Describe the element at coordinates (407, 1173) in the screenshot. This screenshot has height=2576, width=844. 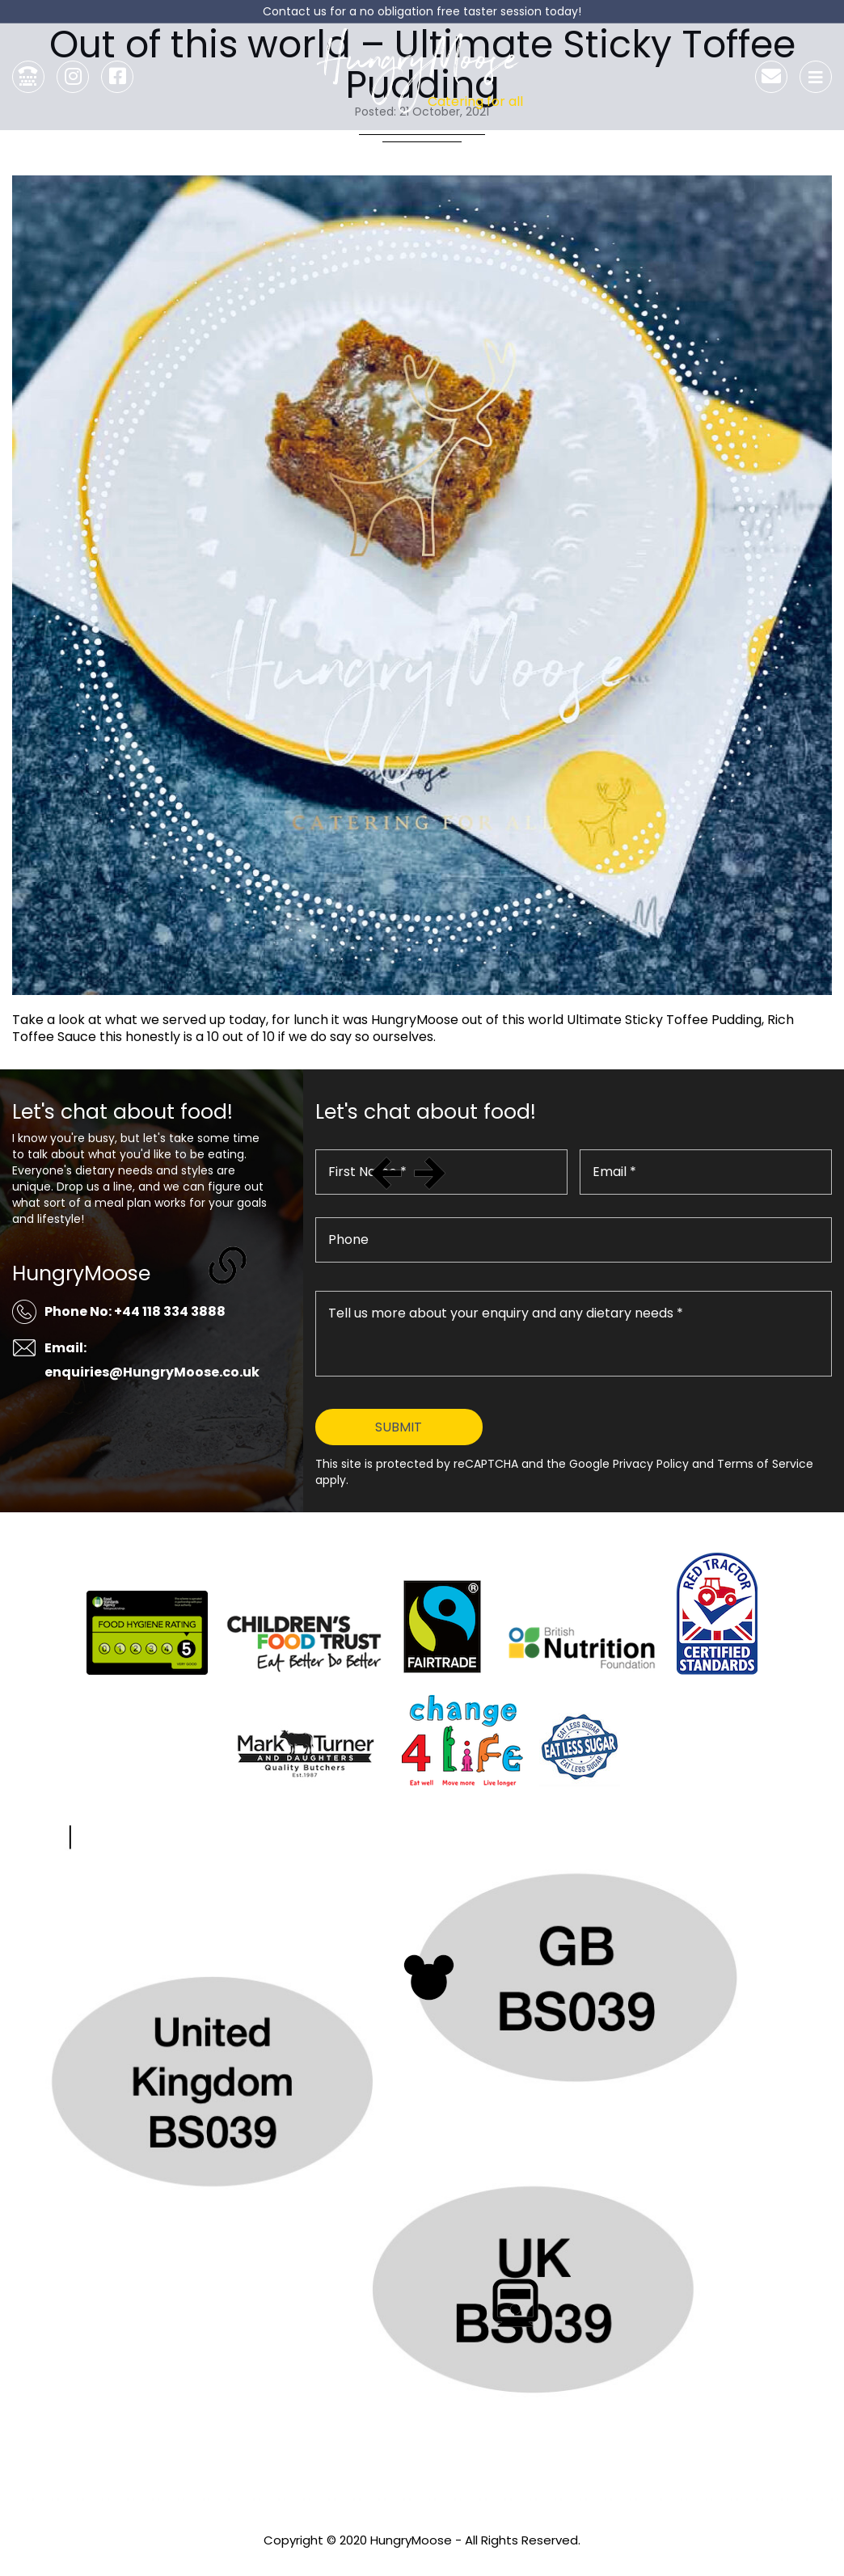
I see `expand content horizontally` at that location.